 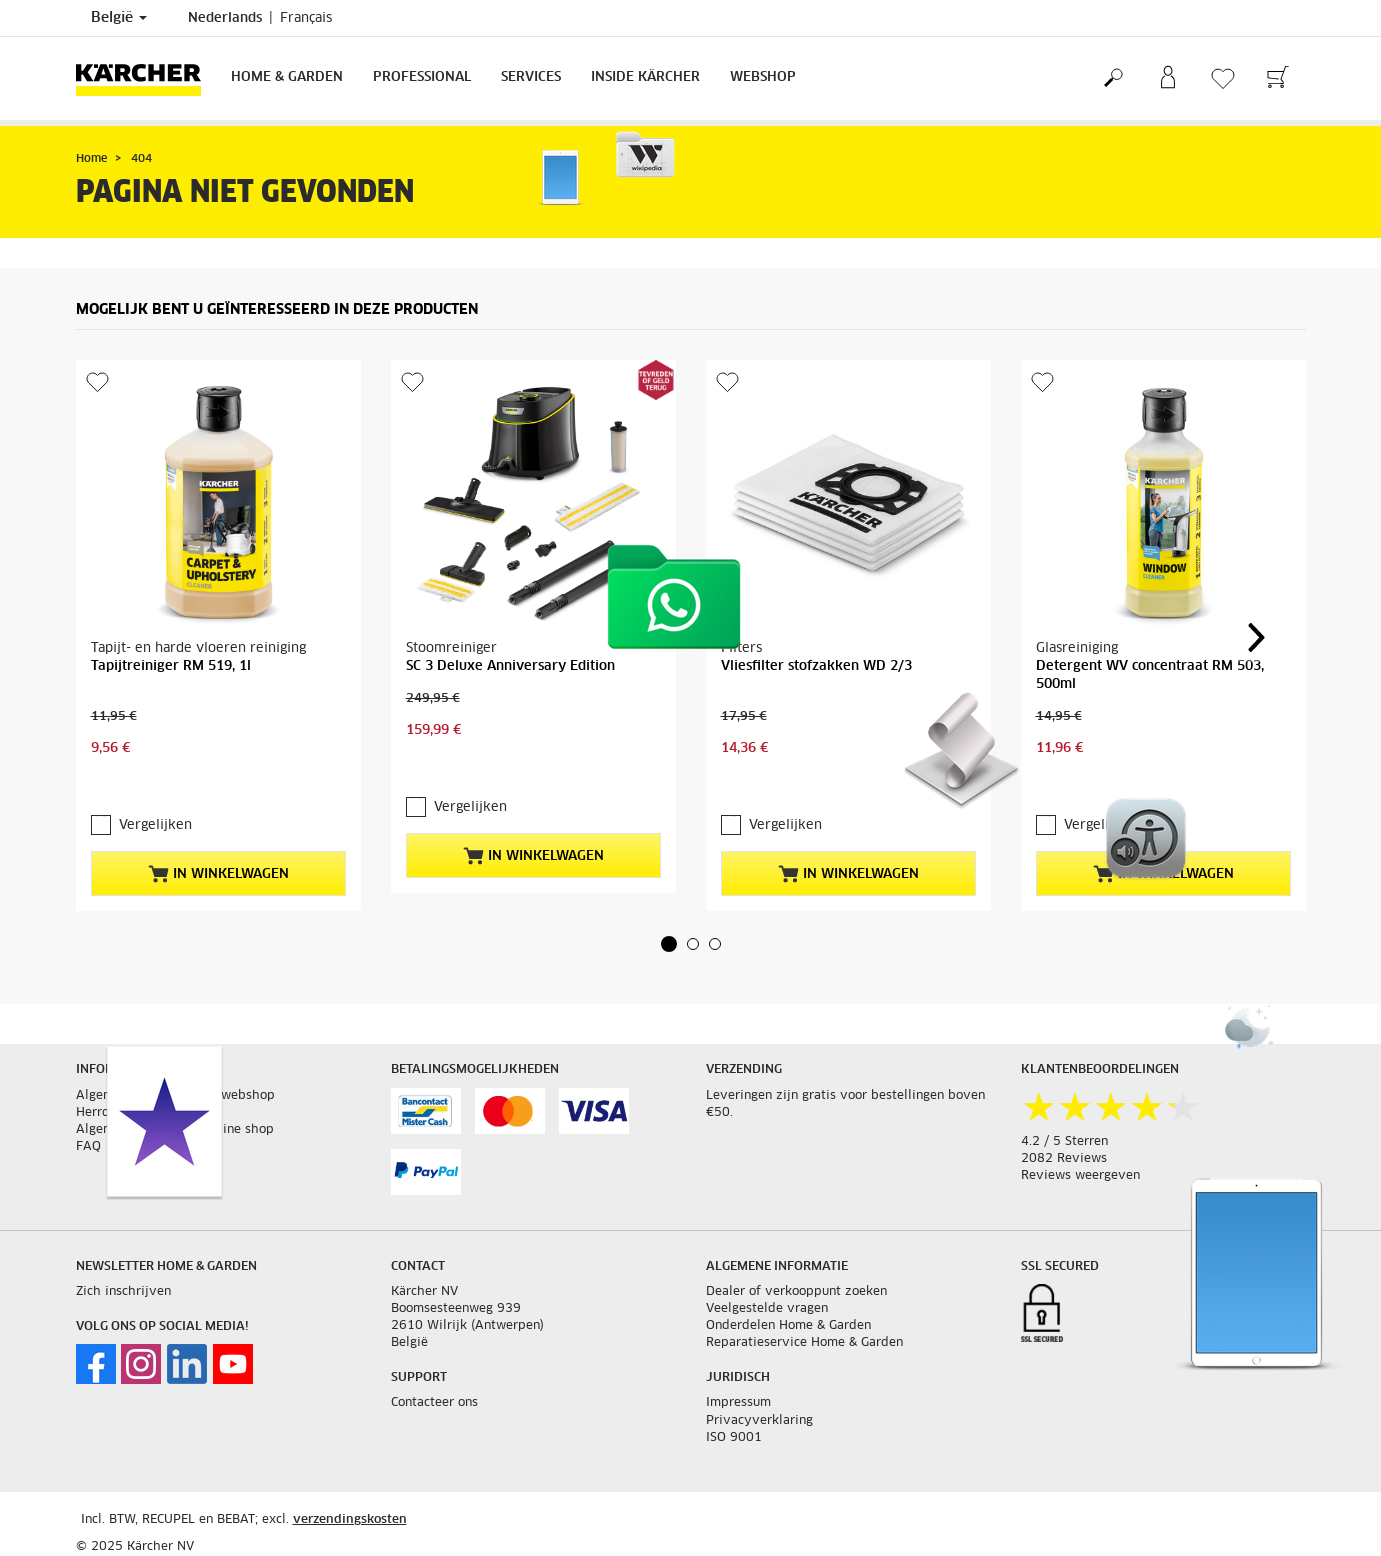 What do you see at coordinates (1146, 838) in the screenshot?
I see `open voiceover accessibility settings` at bounding box center [1146, 838].